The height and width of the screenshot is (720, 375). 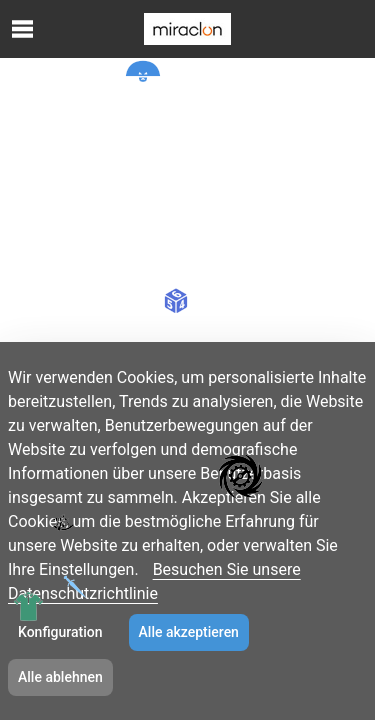 What do you see at coordinates (240, 476) in the screenshot?
I see `activate overdrive or boost mode` at bounding box center [240, 476].